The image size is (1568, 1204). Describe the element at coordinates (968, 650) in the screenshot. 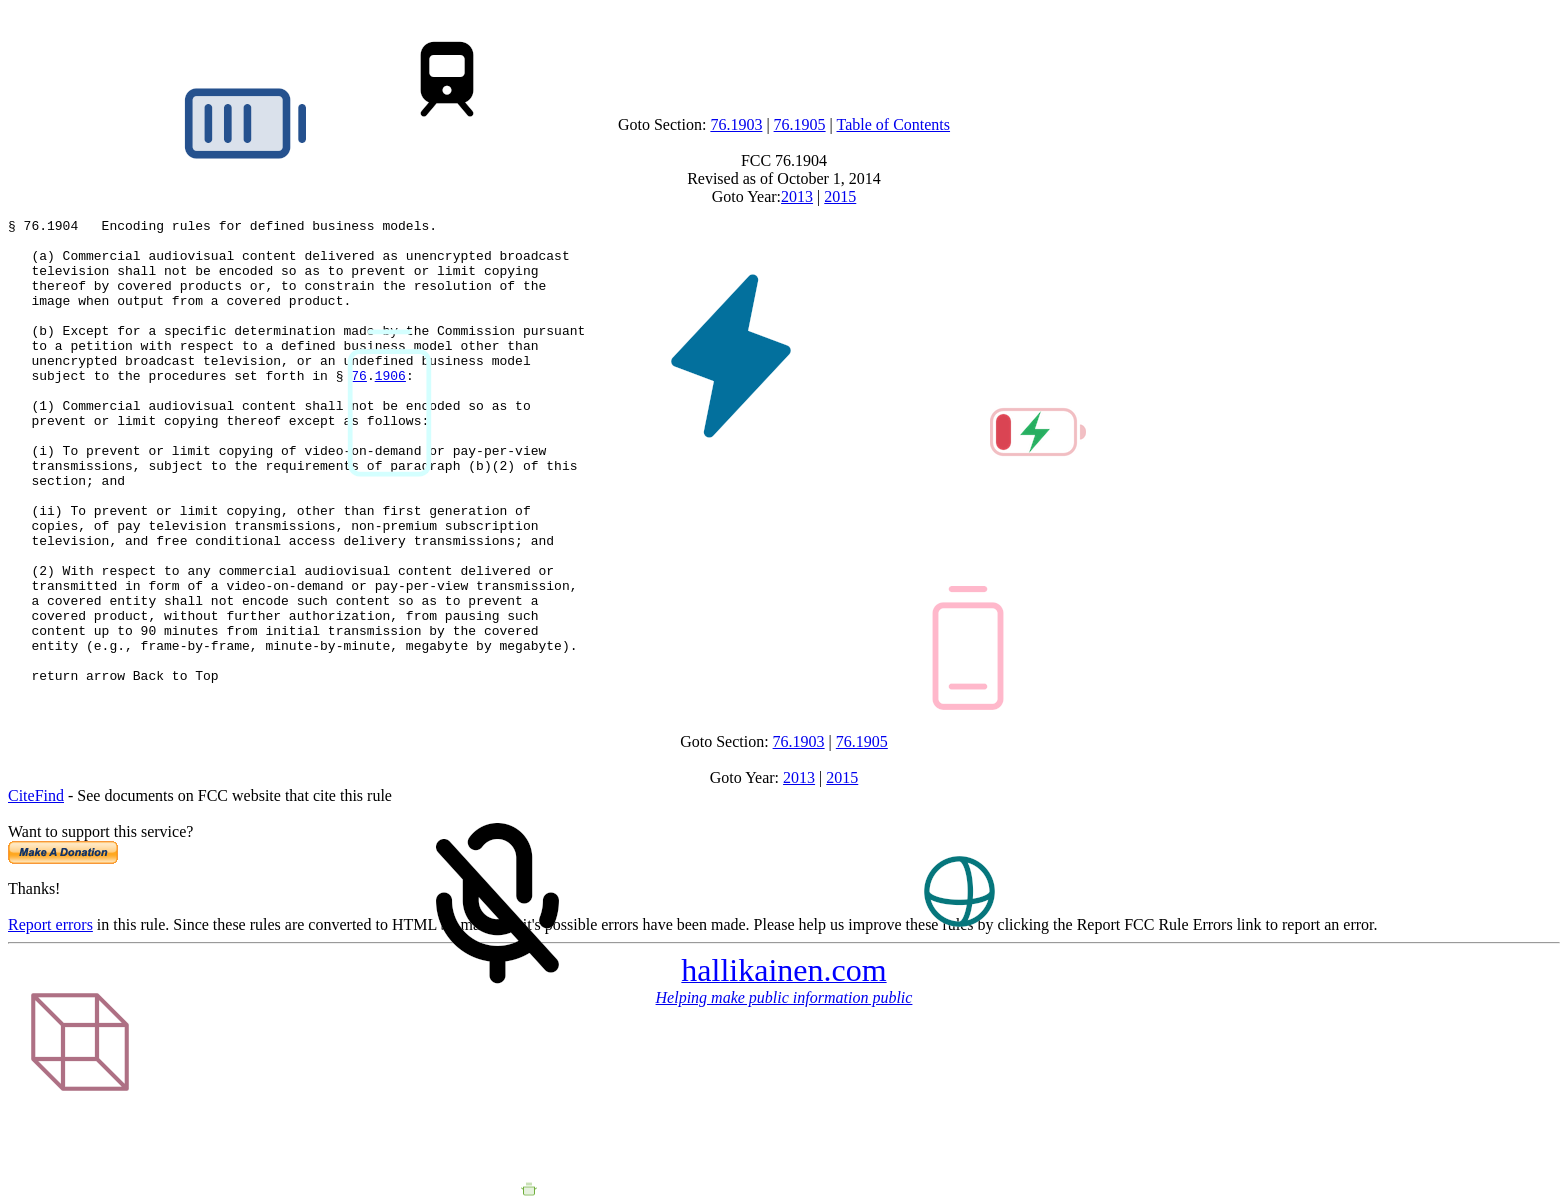

I see `indicates low battery status` at that location.